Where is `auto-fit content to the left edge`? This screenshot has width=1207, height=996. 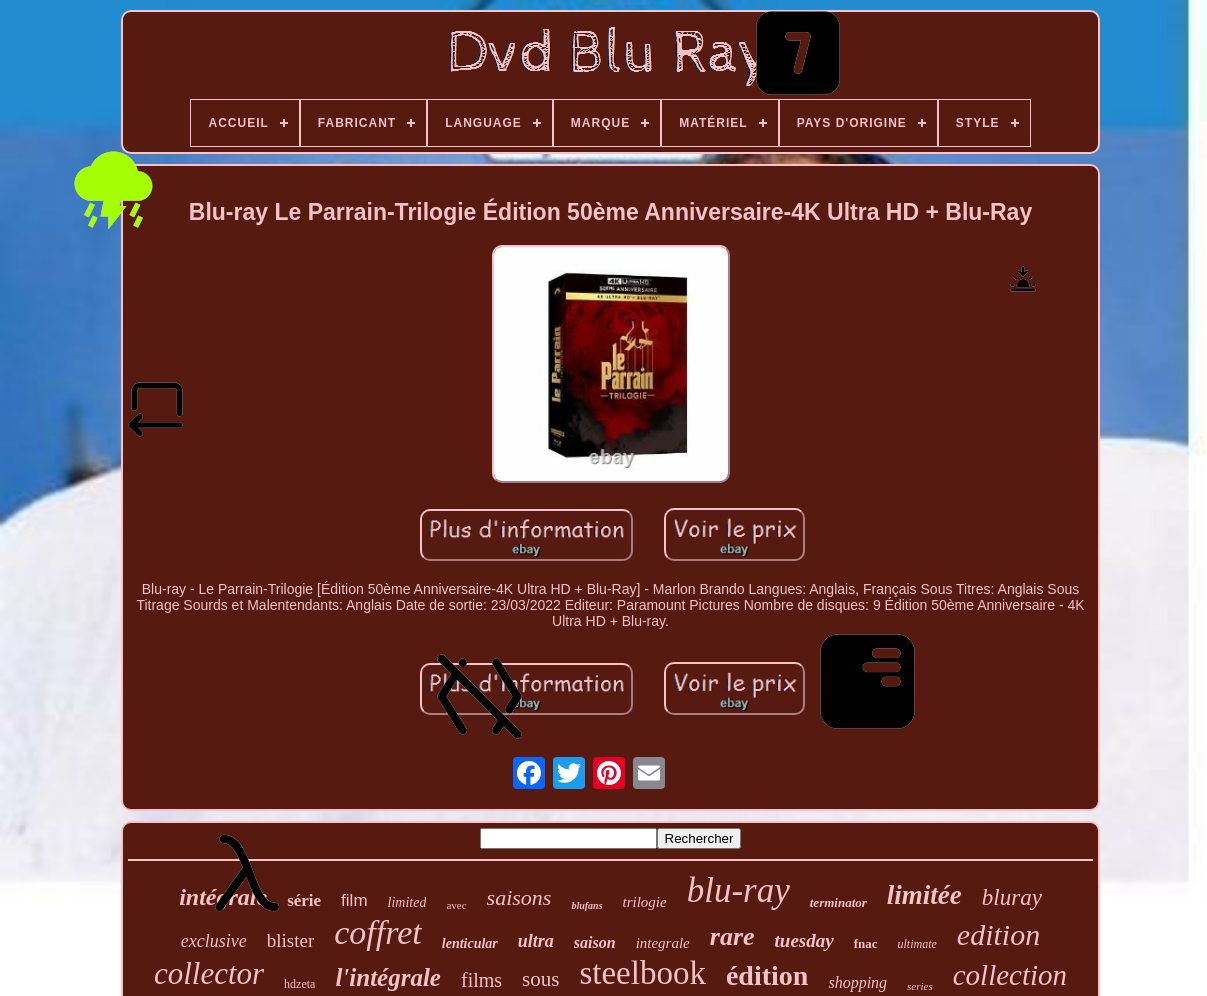 auto-fit content to the left edge is located at coordinates (157, 408).